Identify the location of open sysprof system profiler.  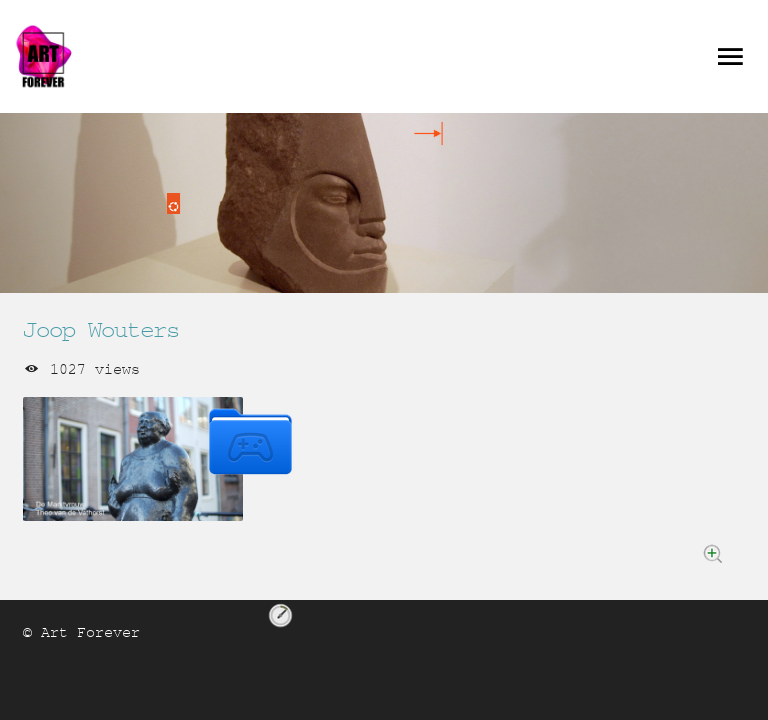
(280, 615).